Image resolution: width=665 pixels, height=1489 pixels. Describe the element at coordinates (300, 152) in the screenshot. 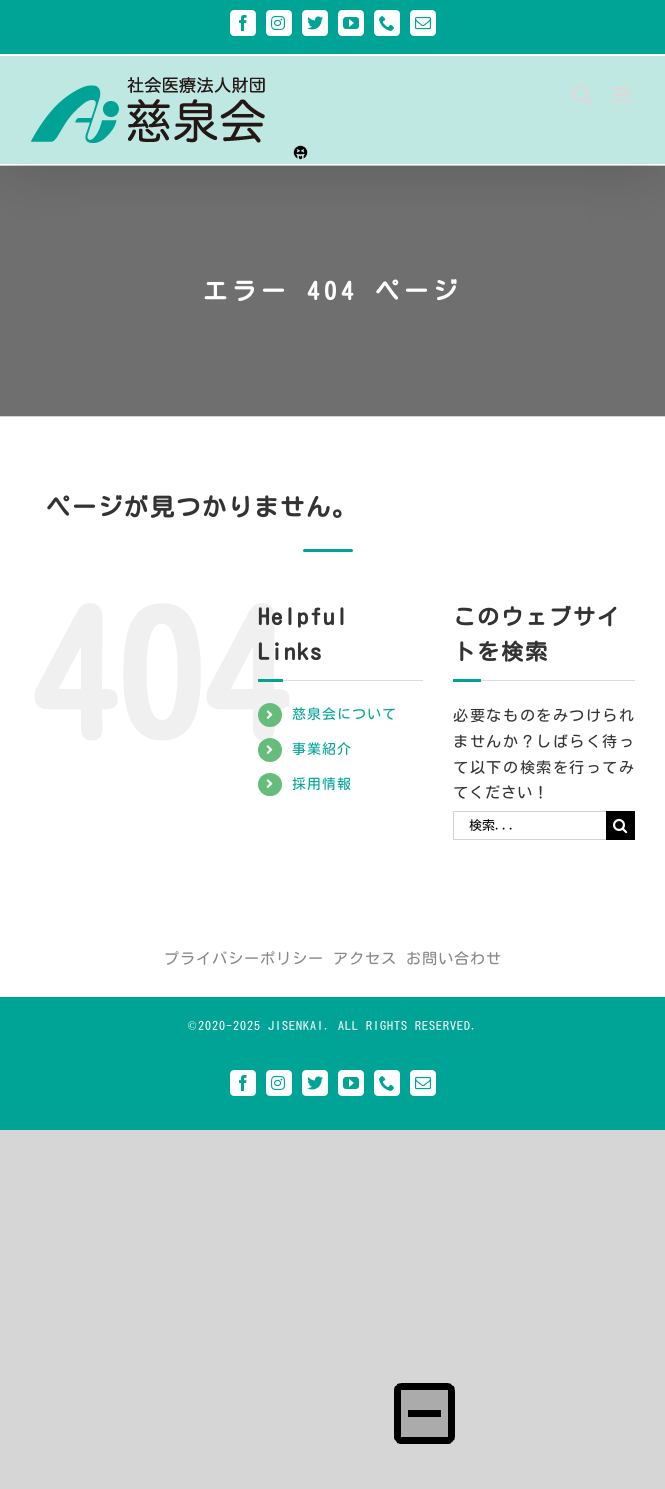

I see `react with a laughing face emoji` at that location.